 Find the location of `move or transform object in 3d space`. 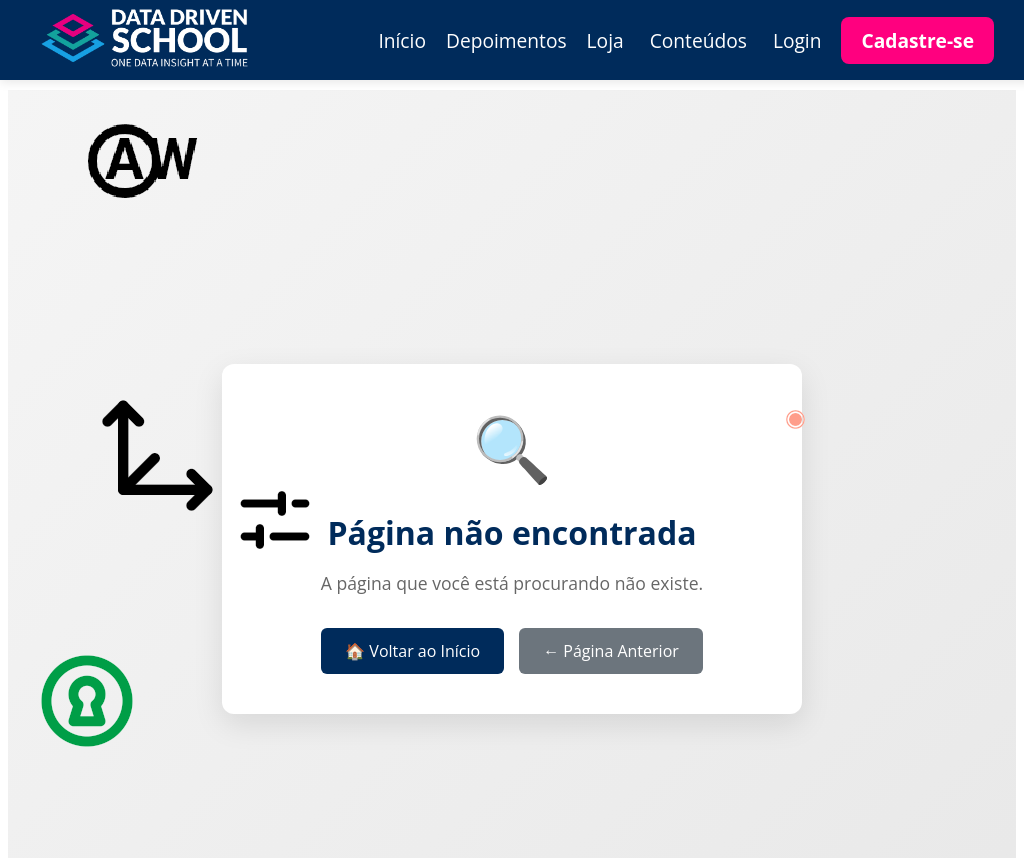

move or transform object in 3d space is located at coordinates (160, 453).